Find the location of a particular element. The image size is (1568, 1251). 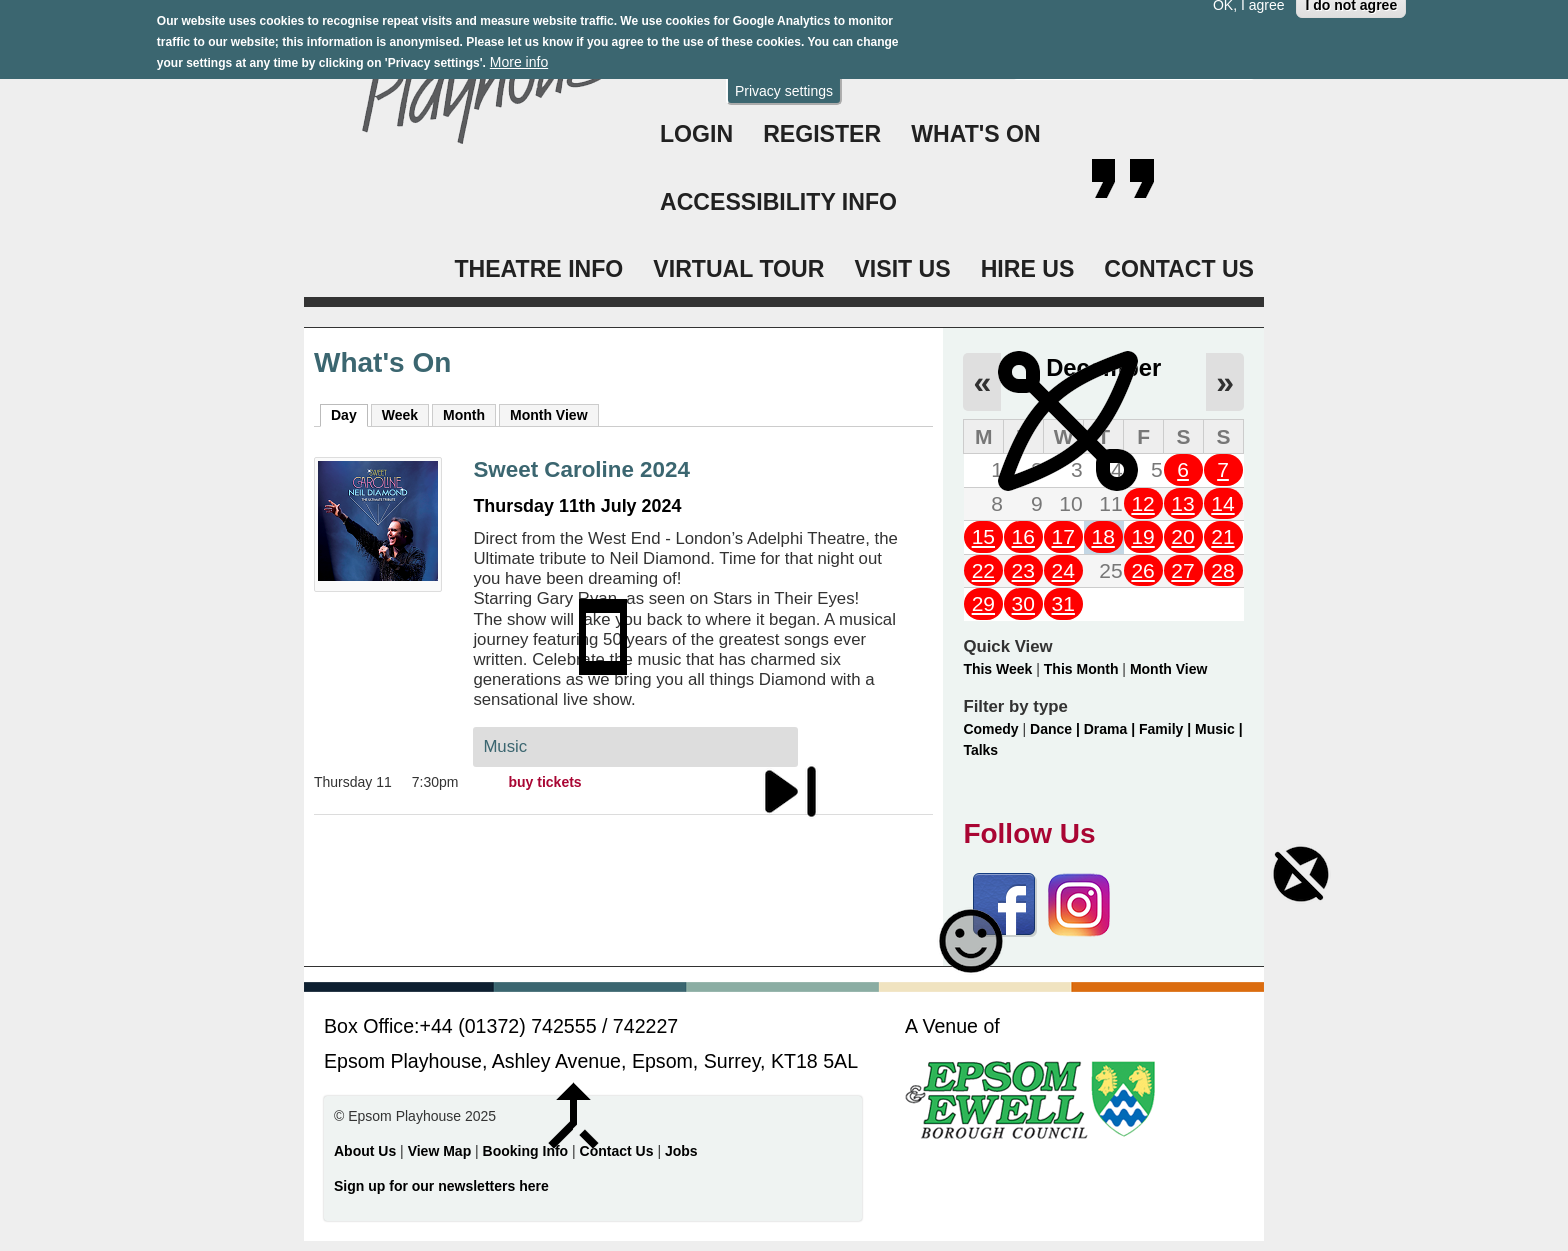

merge branches or items together is located at coordinates (573, 1115).